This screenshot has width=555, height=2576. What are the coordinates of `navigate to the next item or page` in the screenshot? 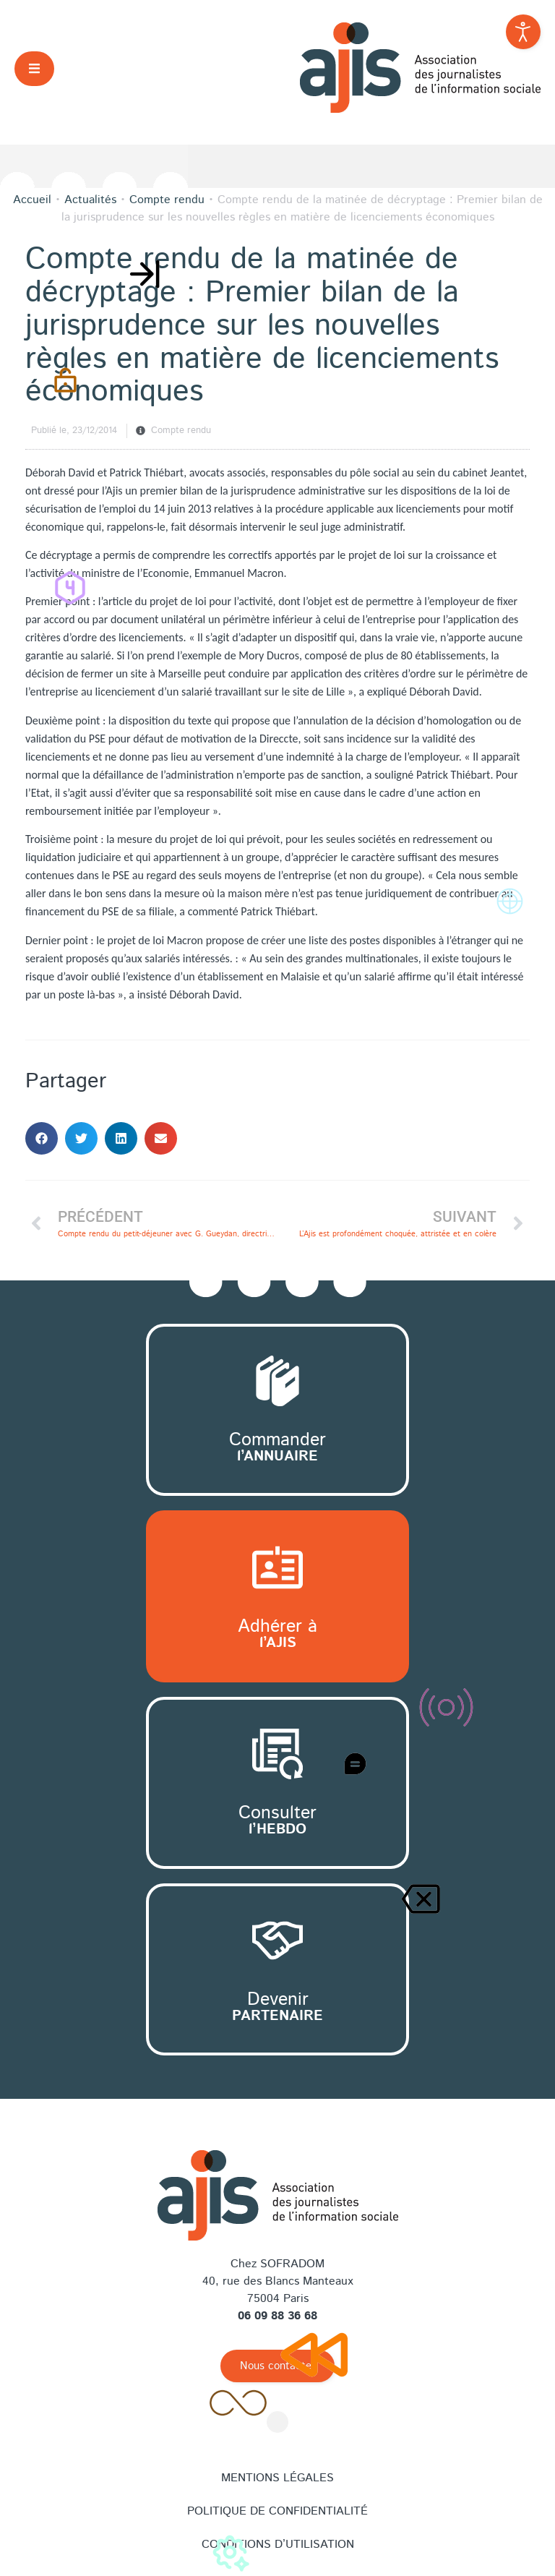 It's located at (145, 274).